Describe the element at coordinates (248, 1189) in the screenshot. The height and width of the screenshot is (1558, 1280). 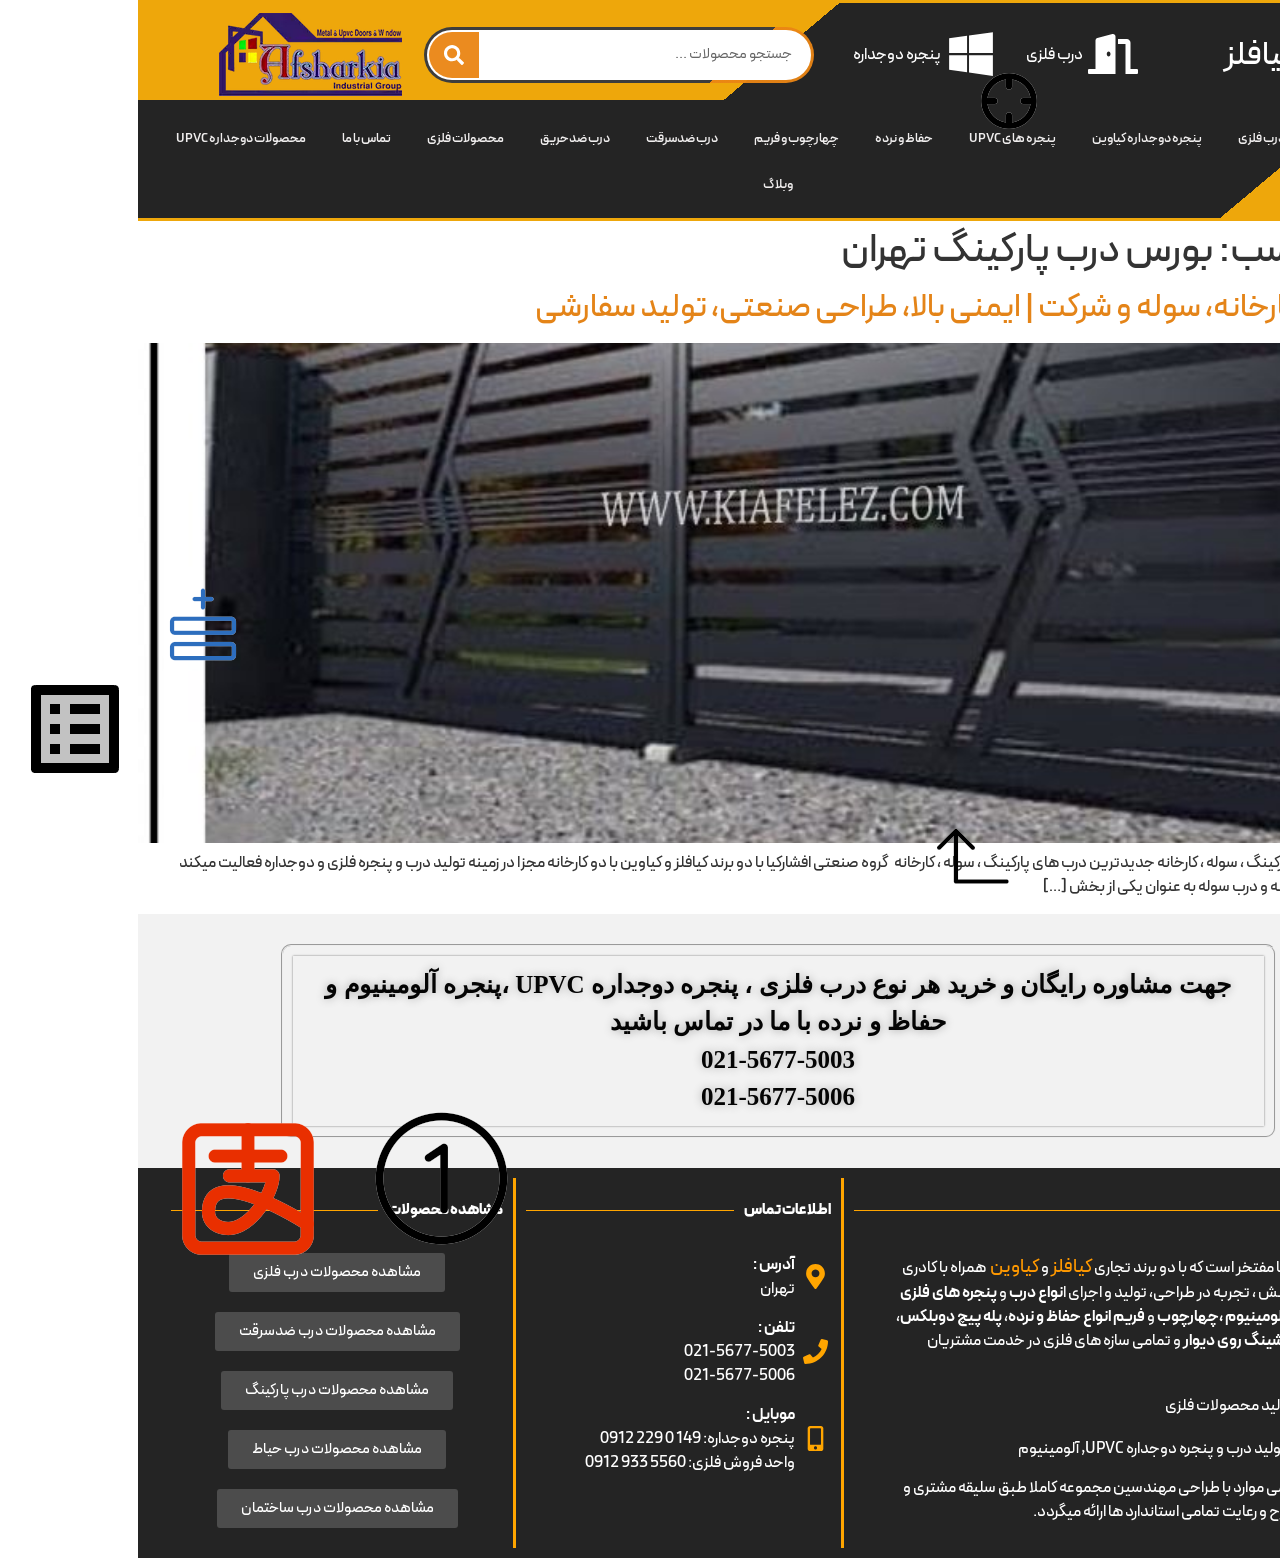
I see `pay with alipay` at that location.